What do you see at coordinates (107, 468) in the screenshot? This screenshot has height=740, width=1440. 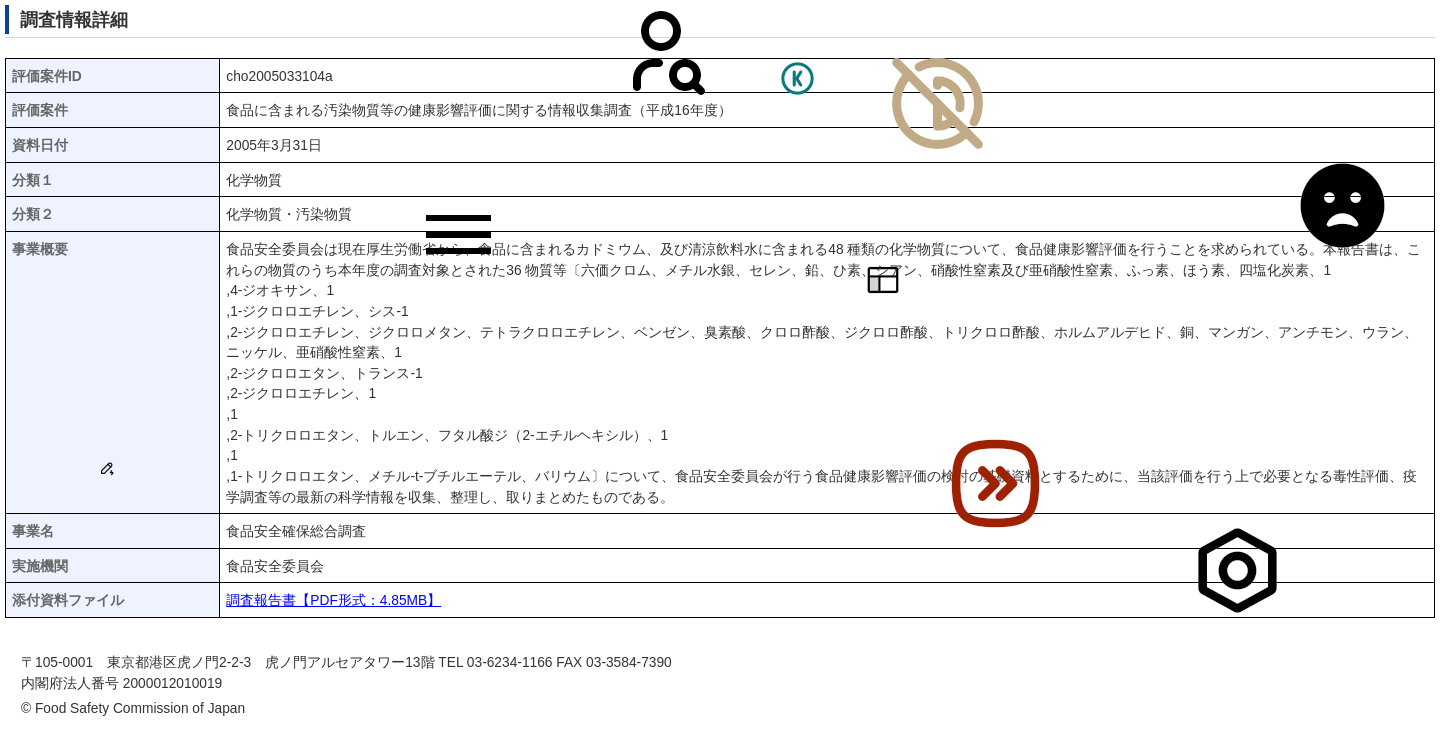 I see `quick edit or instant editing mode` at bounding box center [107, 468].